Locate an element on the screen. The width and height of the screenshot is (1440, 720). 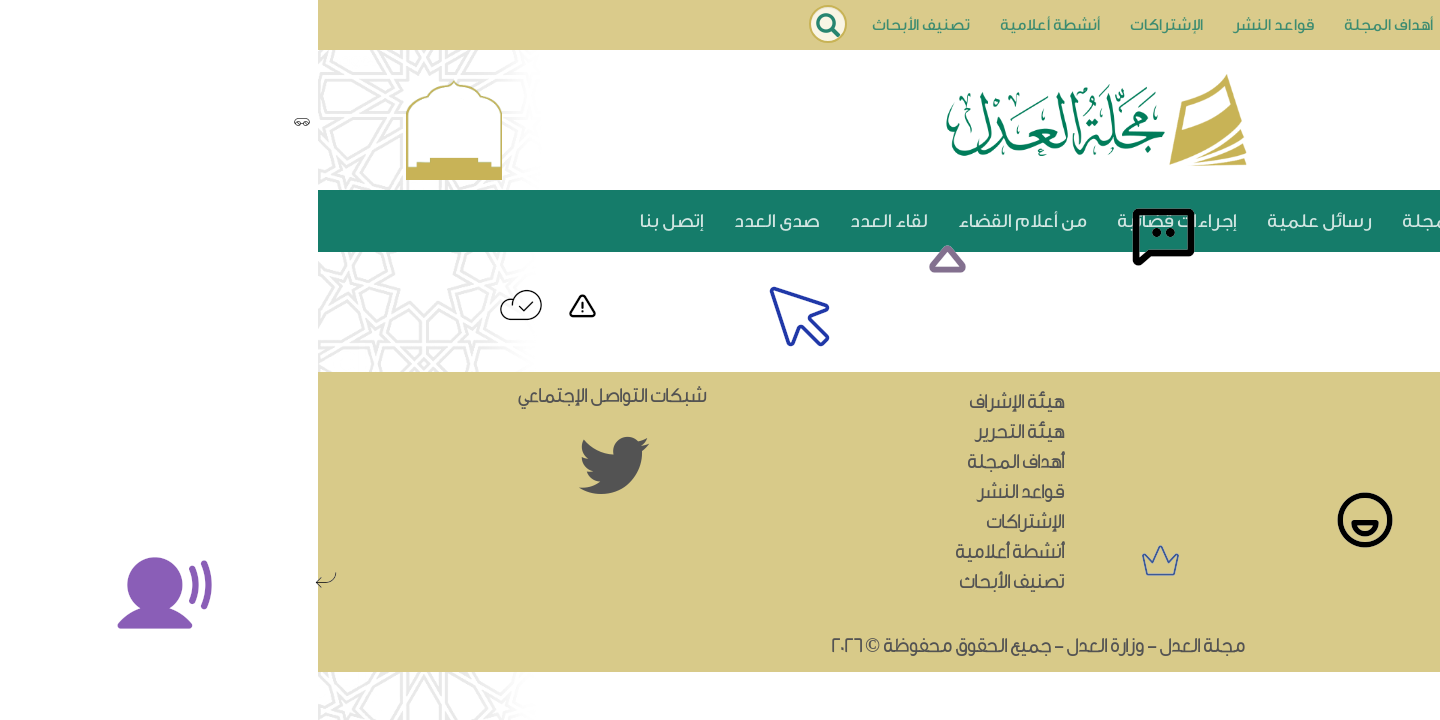
indicates a warning or caution state is located at coordinates (582, 306).